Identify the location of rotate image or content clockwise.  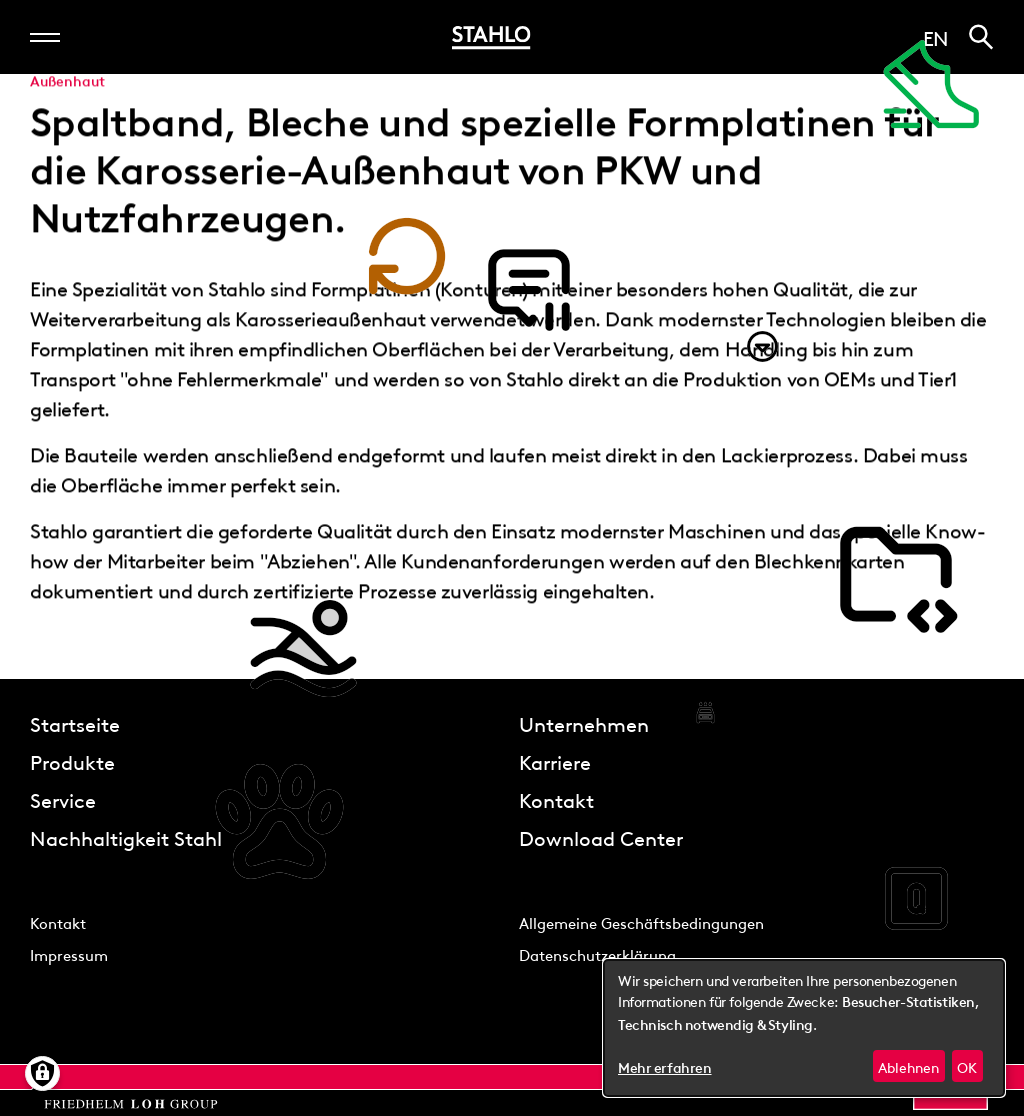
(407, 256).